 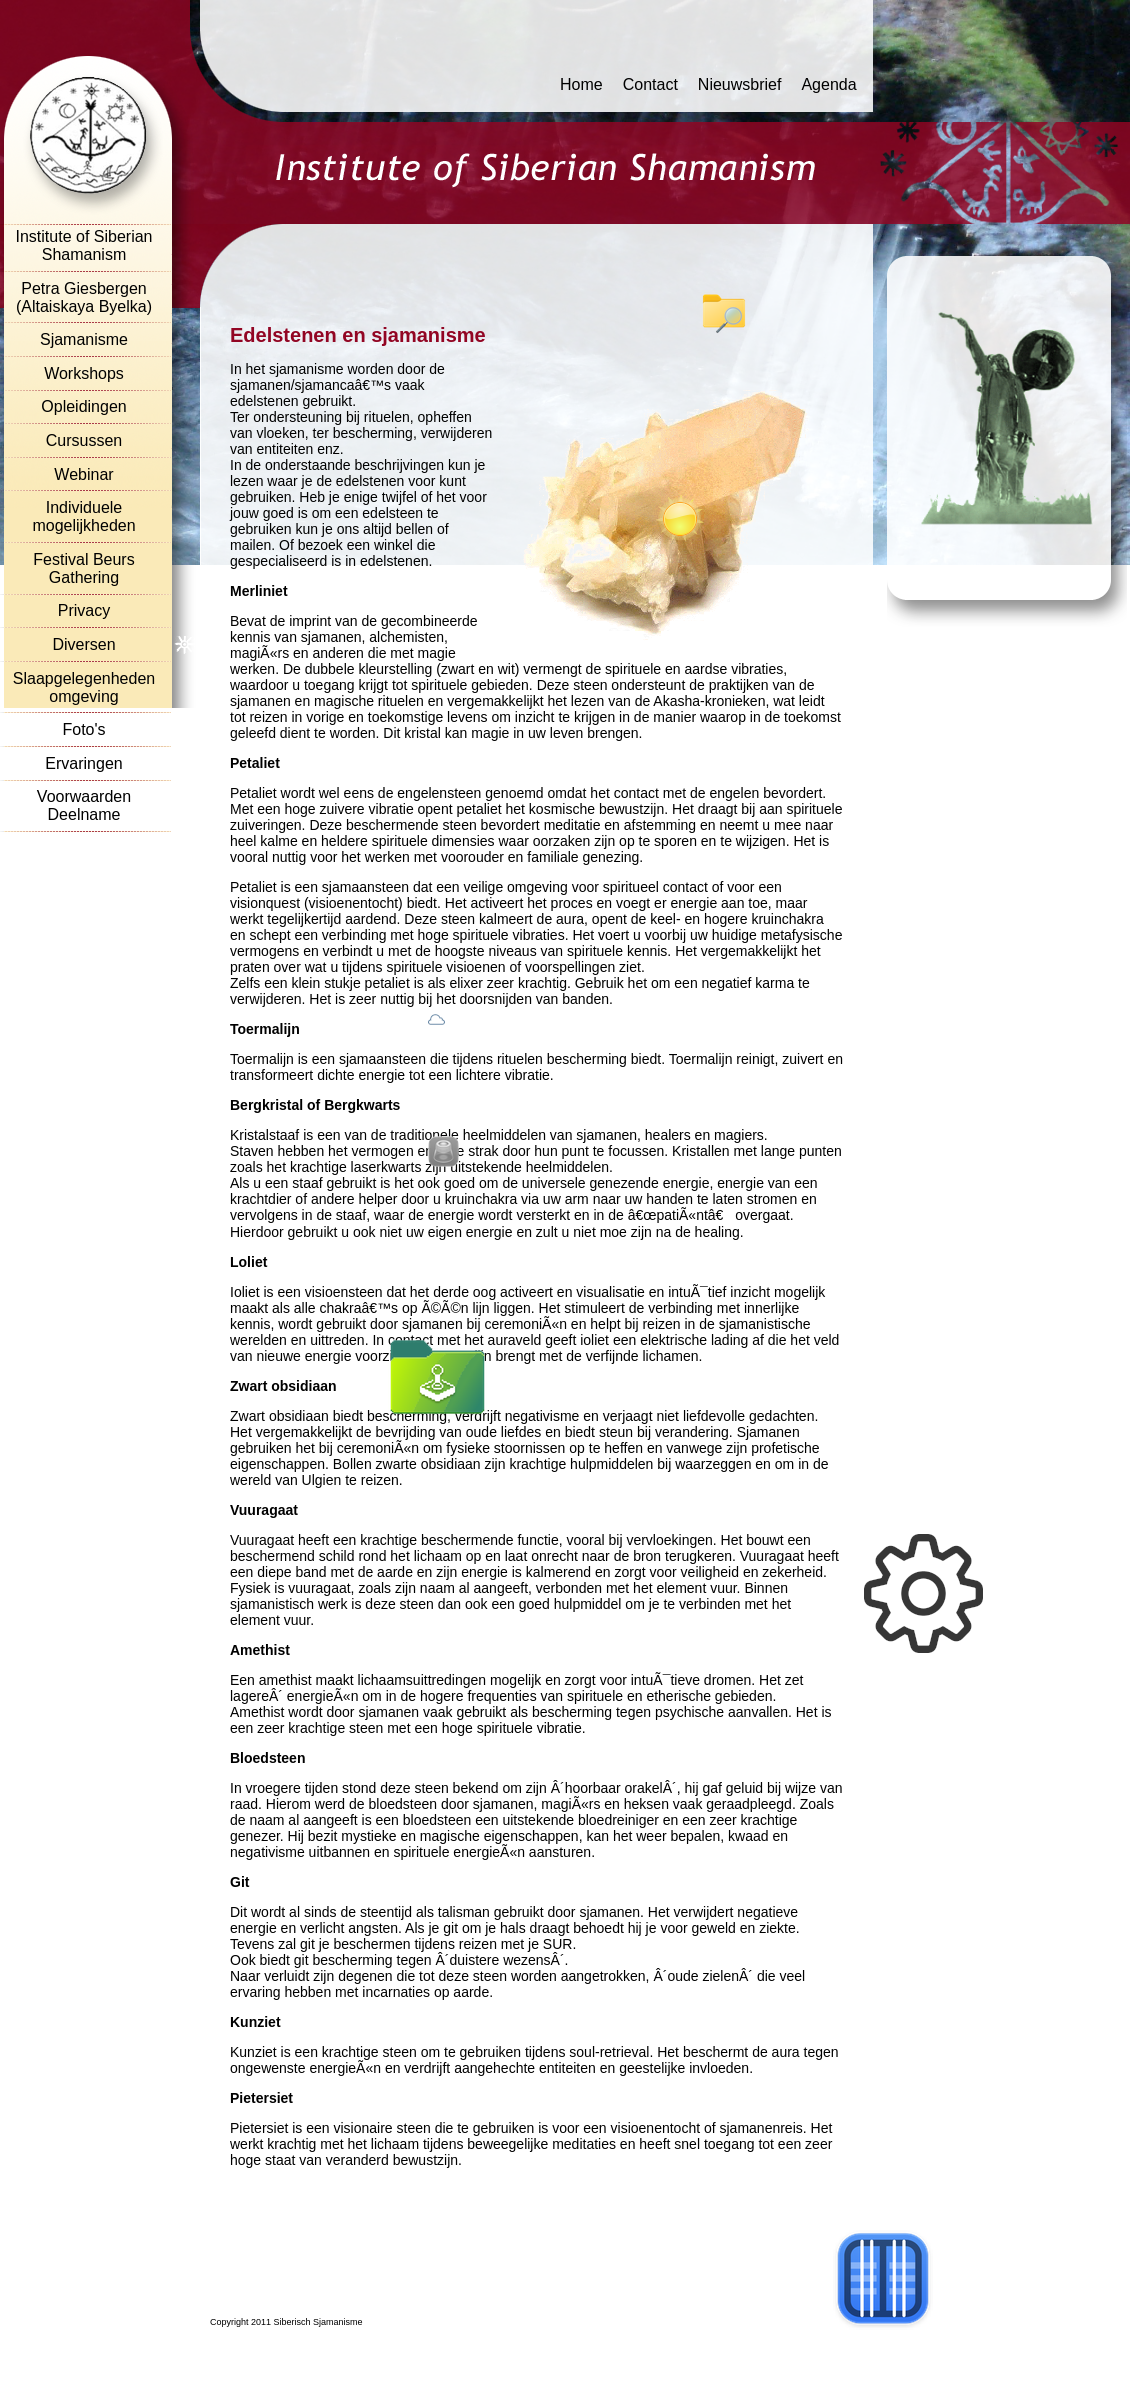 I want to click on open your GameJolt games folder, so click(x=437, y=1379).